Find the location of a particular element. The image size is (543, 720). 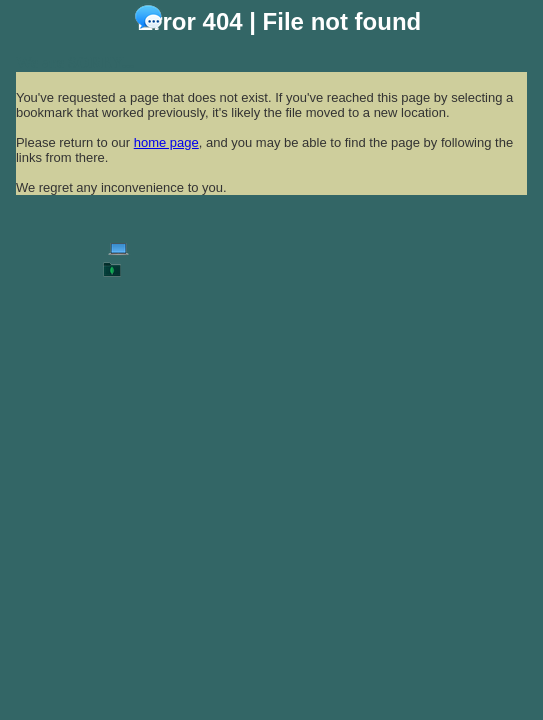

represents this device in system settings or finder is located at coordinates (118, 247).